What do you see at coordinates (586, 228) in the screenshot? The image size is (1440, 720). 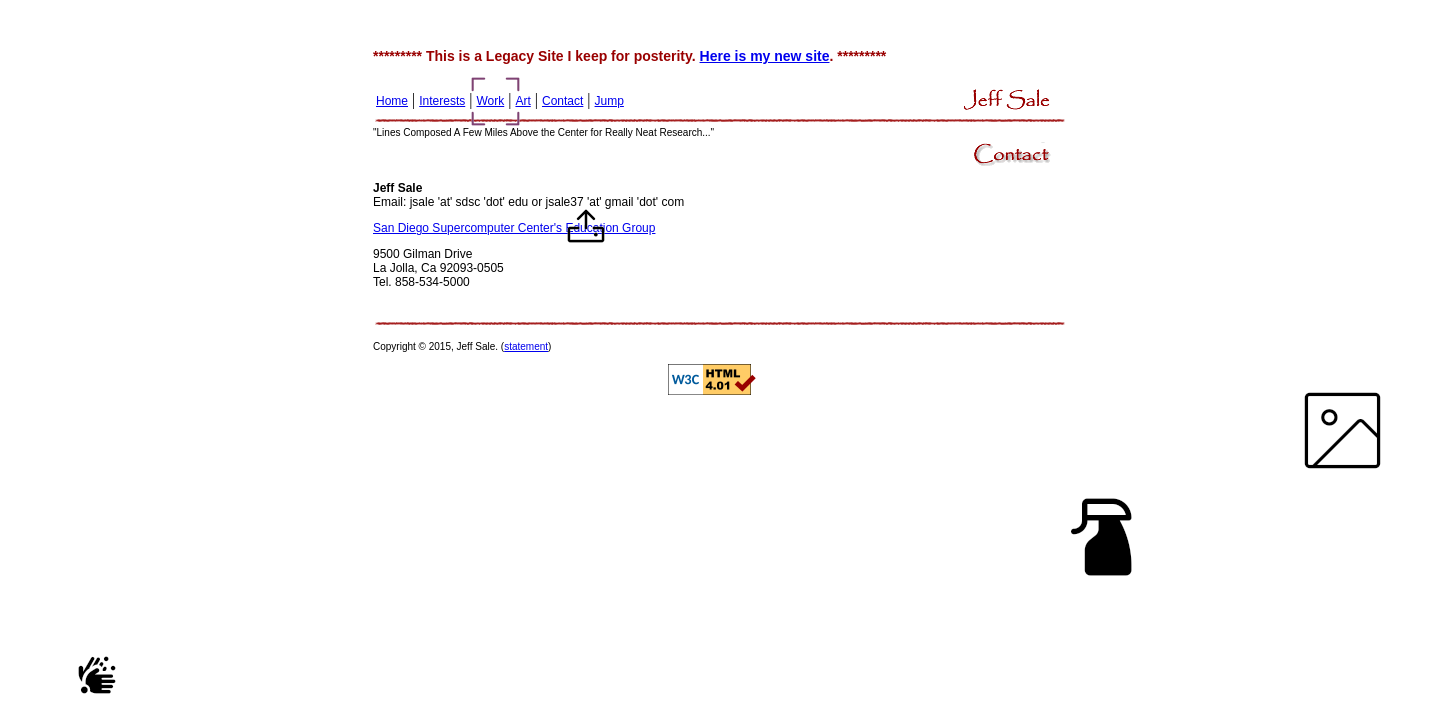 I see `upload a file or document` at bounding box center [586, 228].